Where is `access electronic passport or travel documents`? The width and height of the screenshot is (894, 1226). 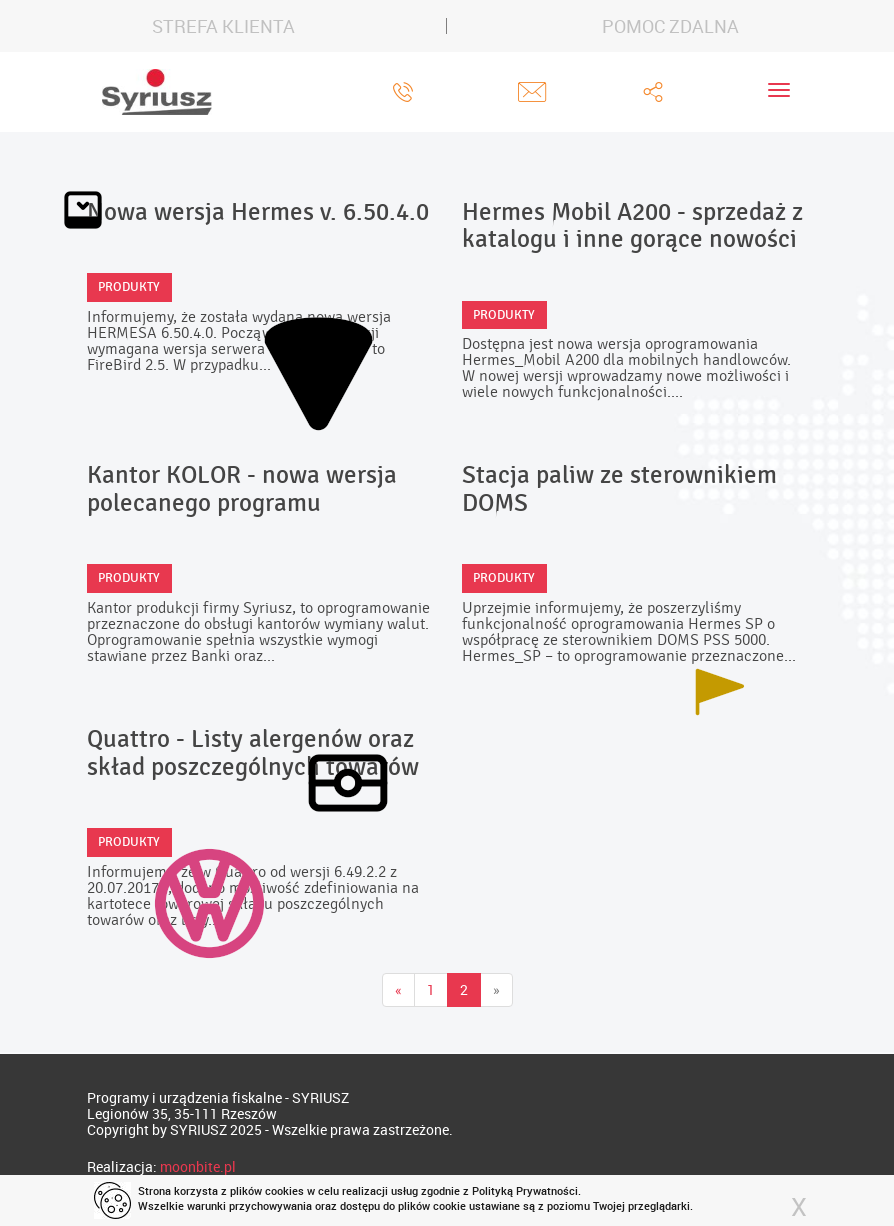
access electronic passport or travel documents is located at coordinates (348, 783).